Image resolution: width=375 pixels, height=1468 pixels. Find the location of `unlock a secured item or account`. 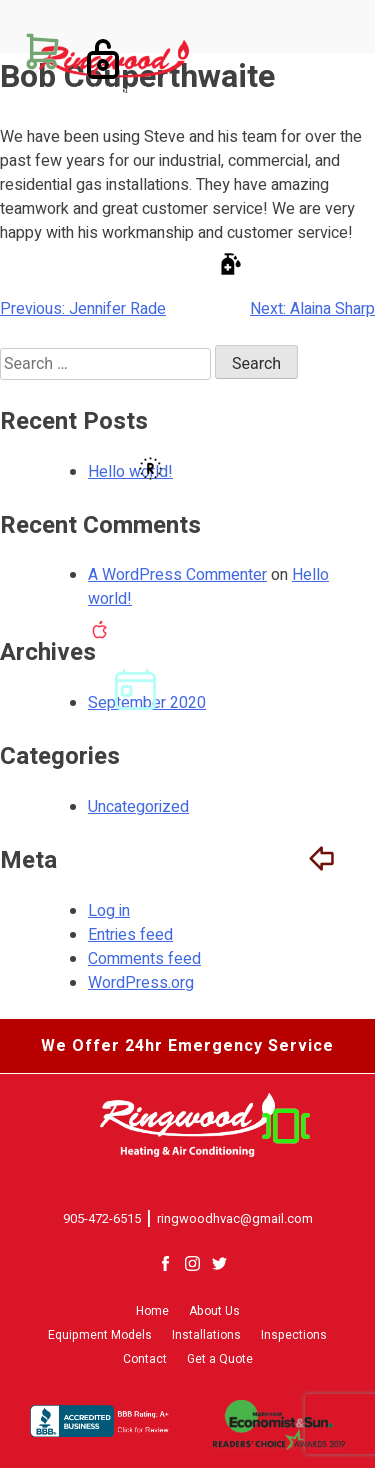

unlock a secured item or account is located at coordinates (103, 59).